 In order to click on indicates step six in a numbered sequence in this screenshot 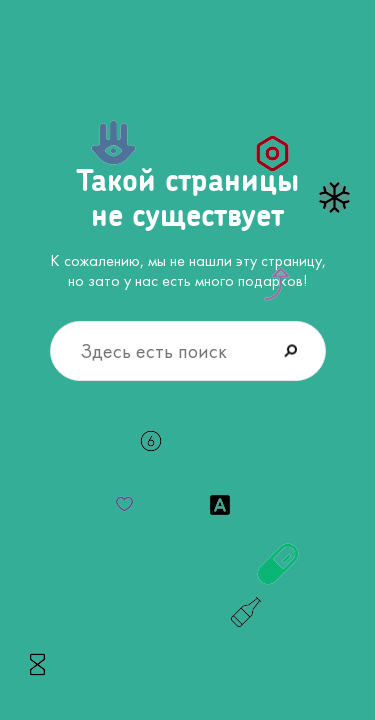, I will do `click(151, 441)`.